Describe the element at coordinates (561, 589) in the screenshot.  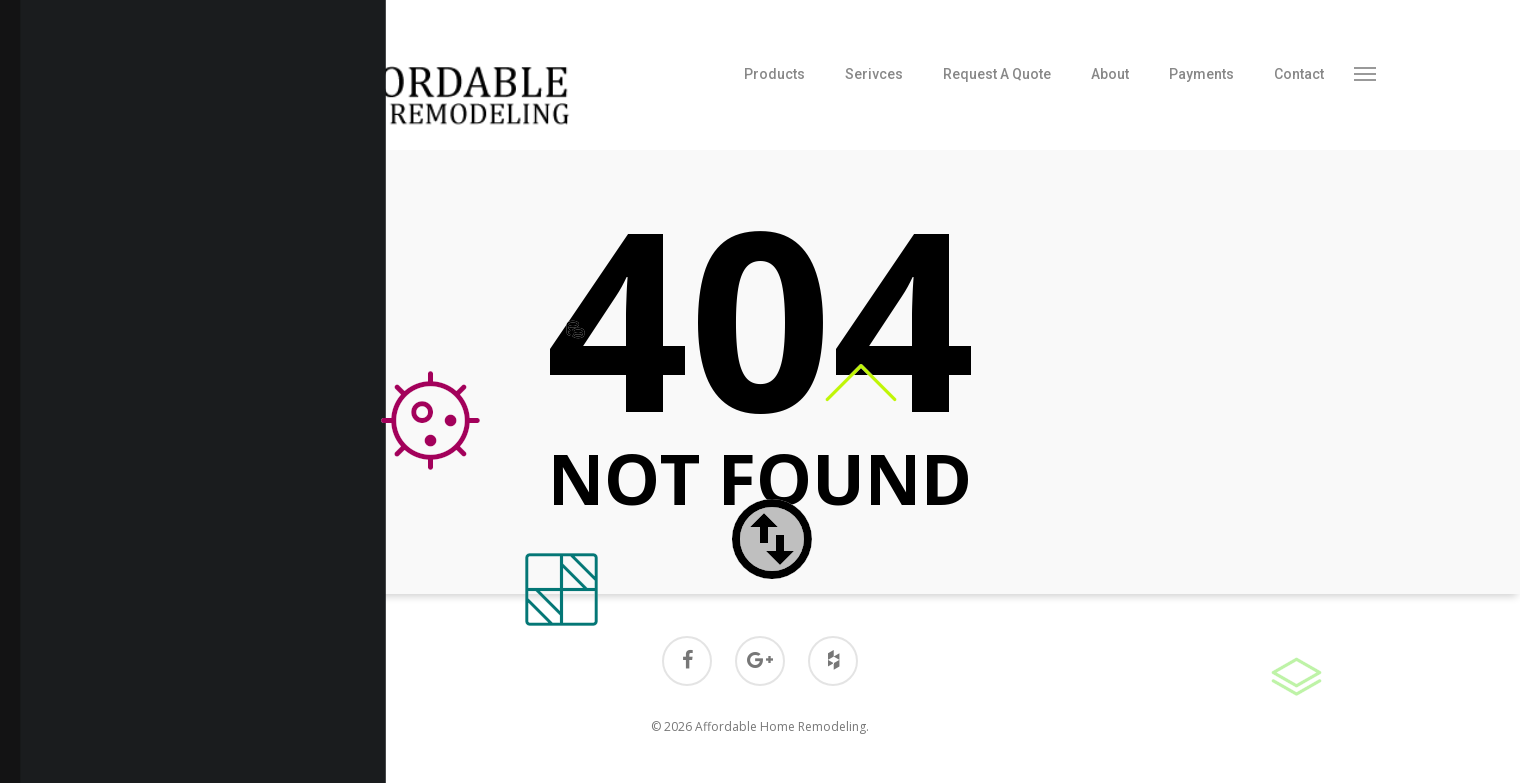
I see `toggle transparency grid view` at that location.